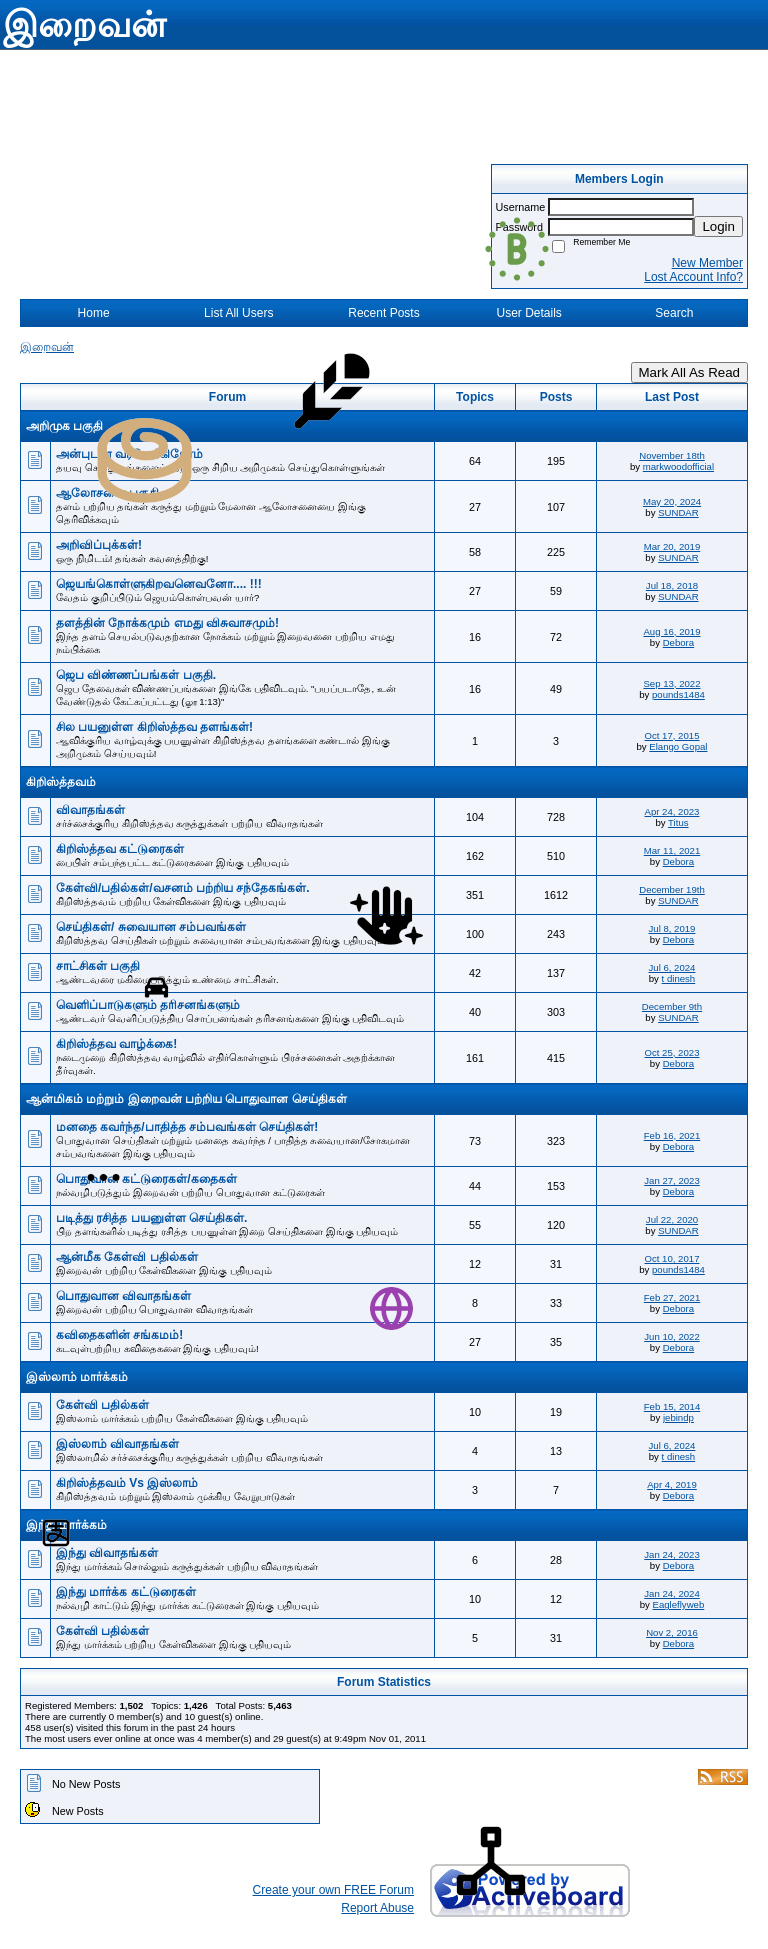 The width and height of the screenshot is (768, 1949). Describe the element at coordinates (517, 249) in the screenshot. I see `indicates bold text formatting option` at that location.